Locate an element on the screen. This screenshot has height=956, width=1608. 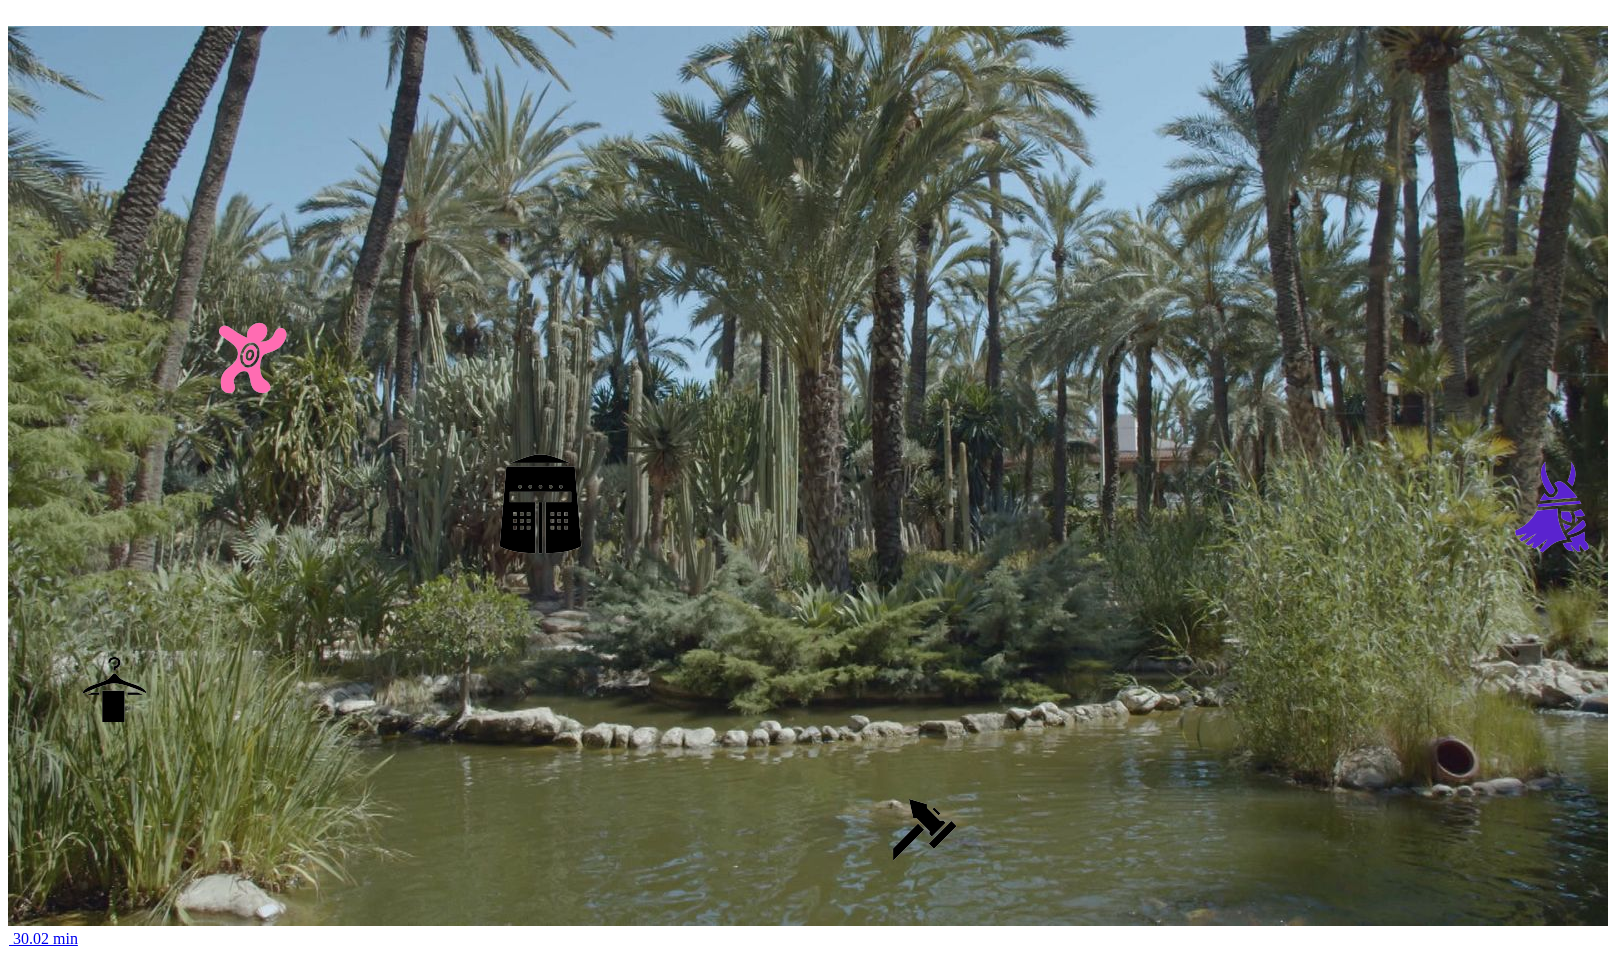
browse clothing or wardrobe items is located at coordinates (114, 689).